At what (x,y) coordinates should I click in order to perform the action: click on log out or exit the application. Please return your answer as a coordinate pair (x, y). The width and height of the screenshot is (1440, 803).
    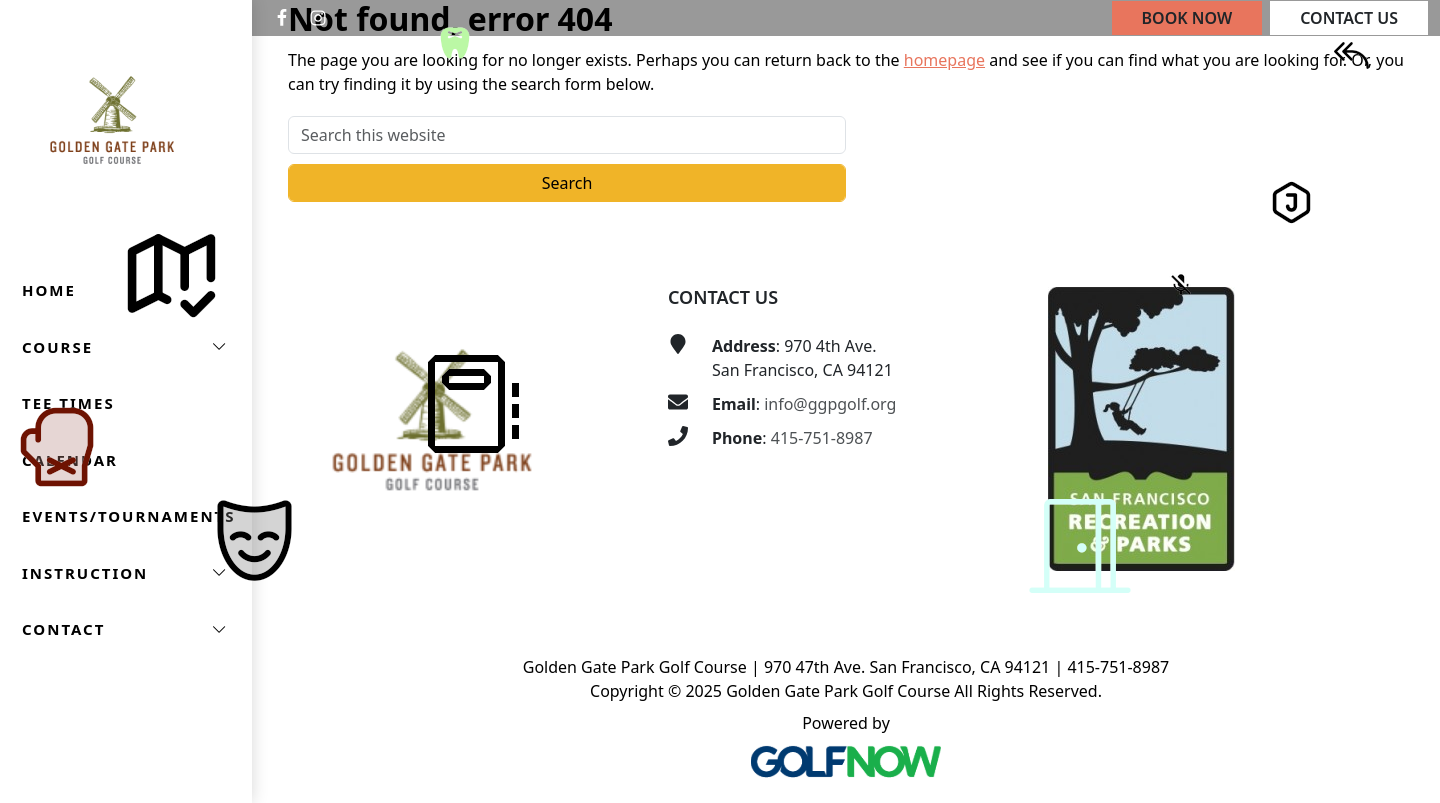
    Looking at the image, I should click on (1080, 546).